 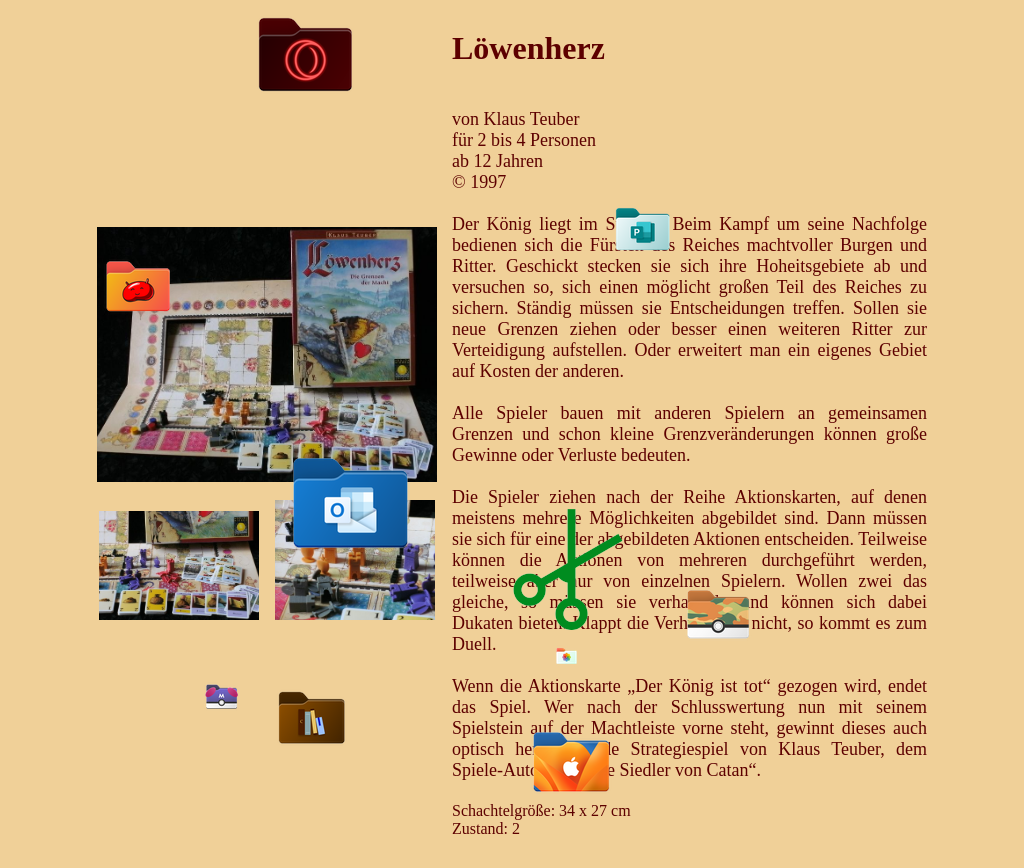 I want to click on open folder containing microsoft outlook files, so click(x=350, y=506).